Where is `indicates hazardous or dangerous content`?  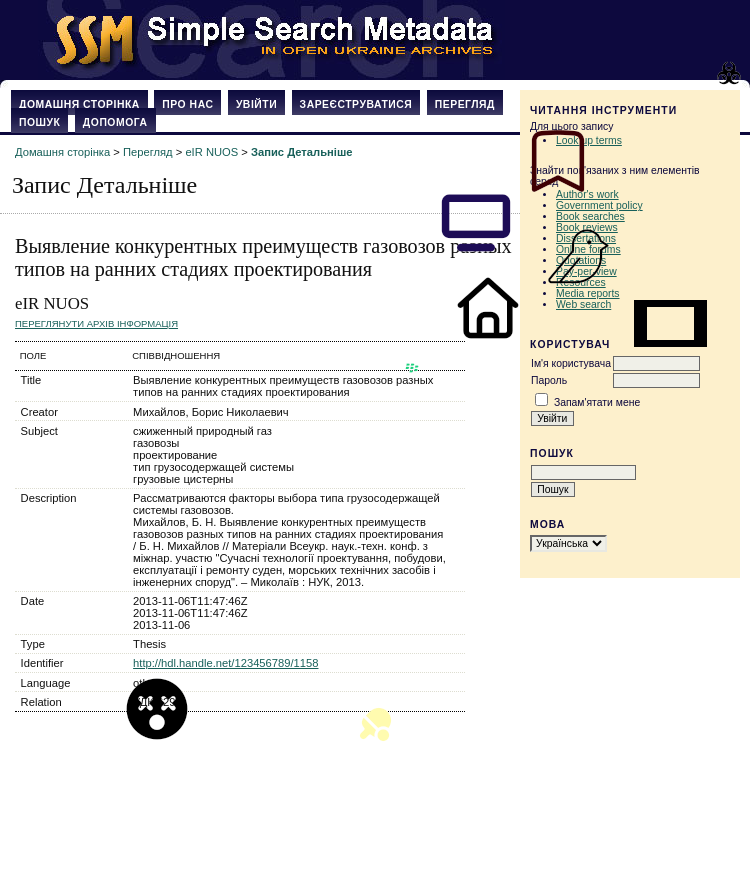 indicates hazardous or dangerous content is located at coordinates (729, 73).